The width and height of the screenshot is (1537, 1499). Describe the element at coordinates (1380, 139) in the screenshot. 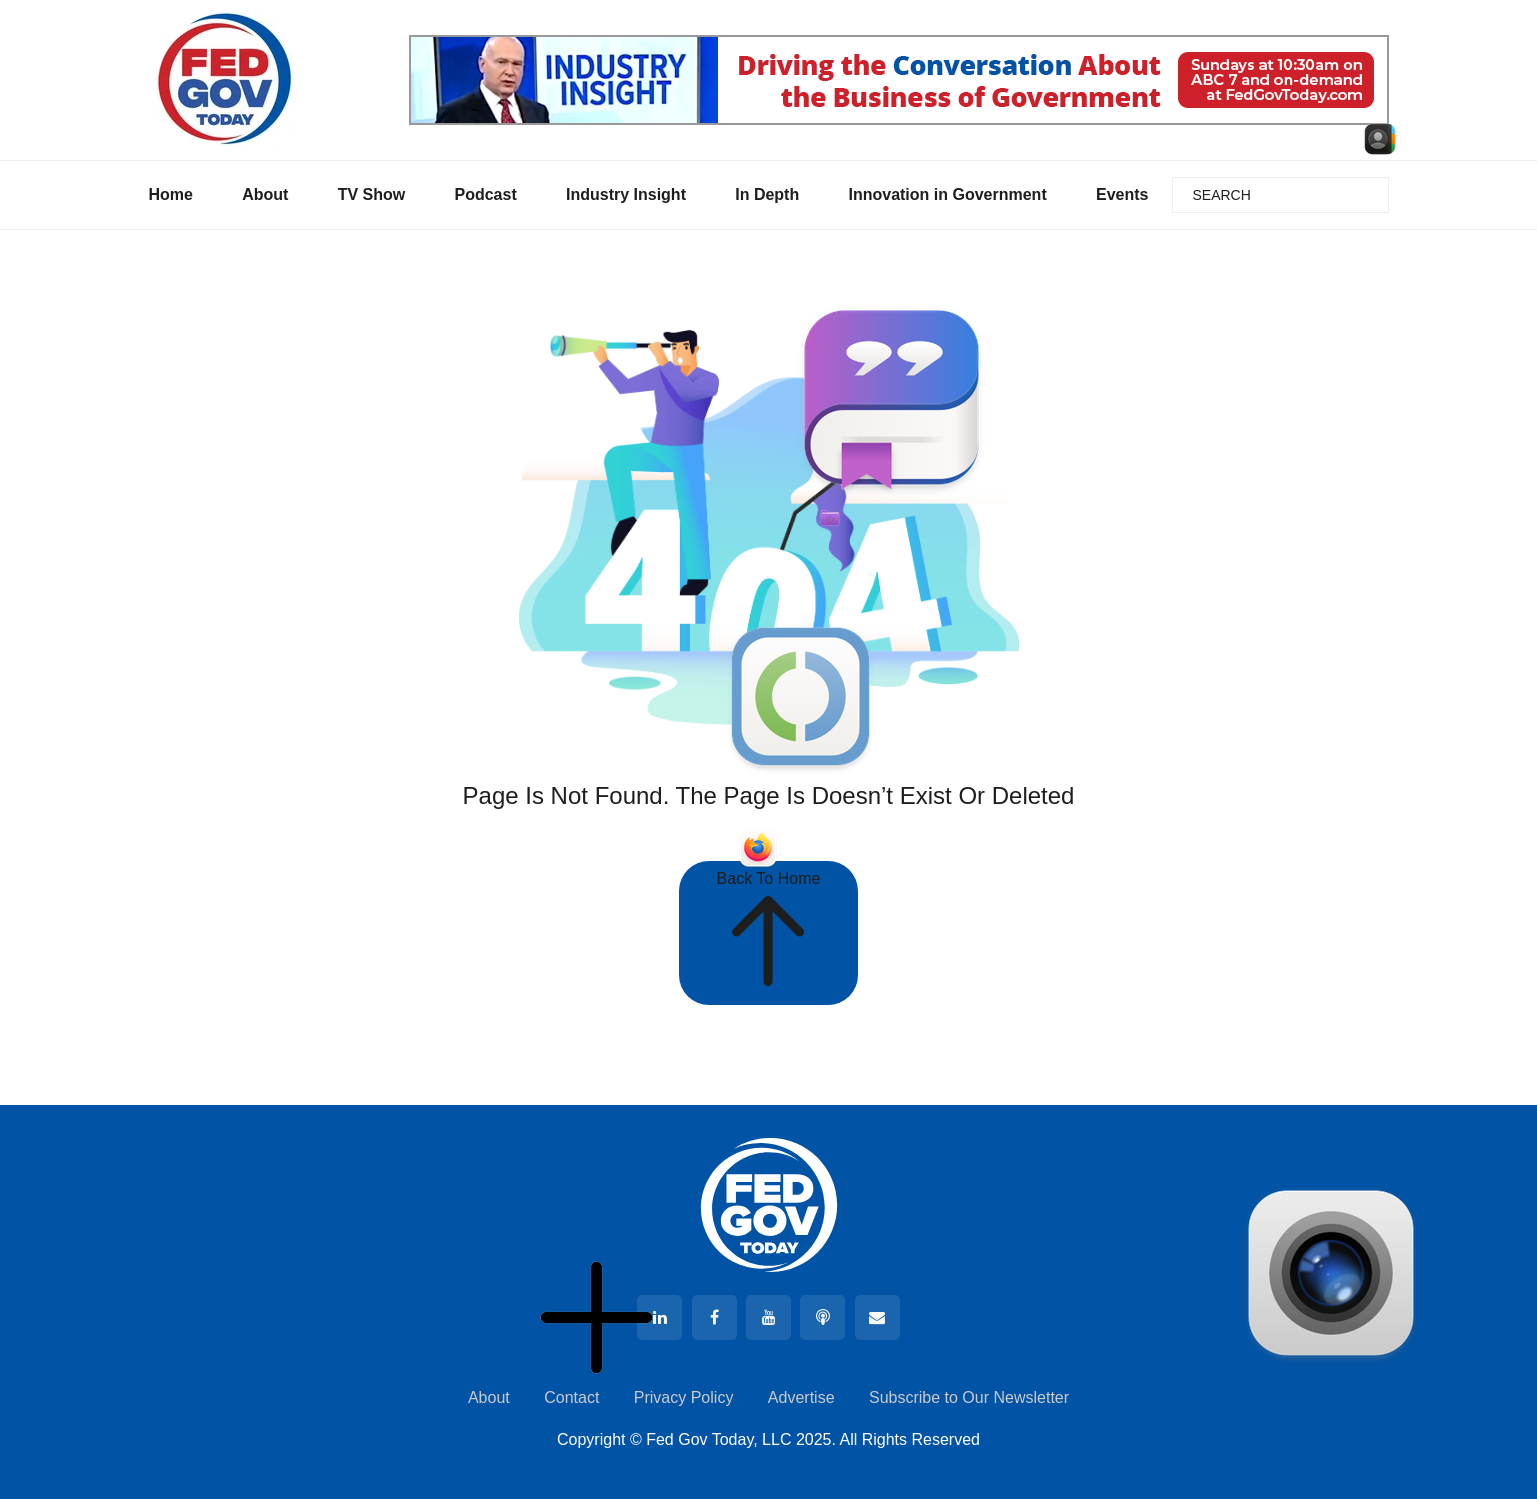

I see `open the contacts app` at that location.